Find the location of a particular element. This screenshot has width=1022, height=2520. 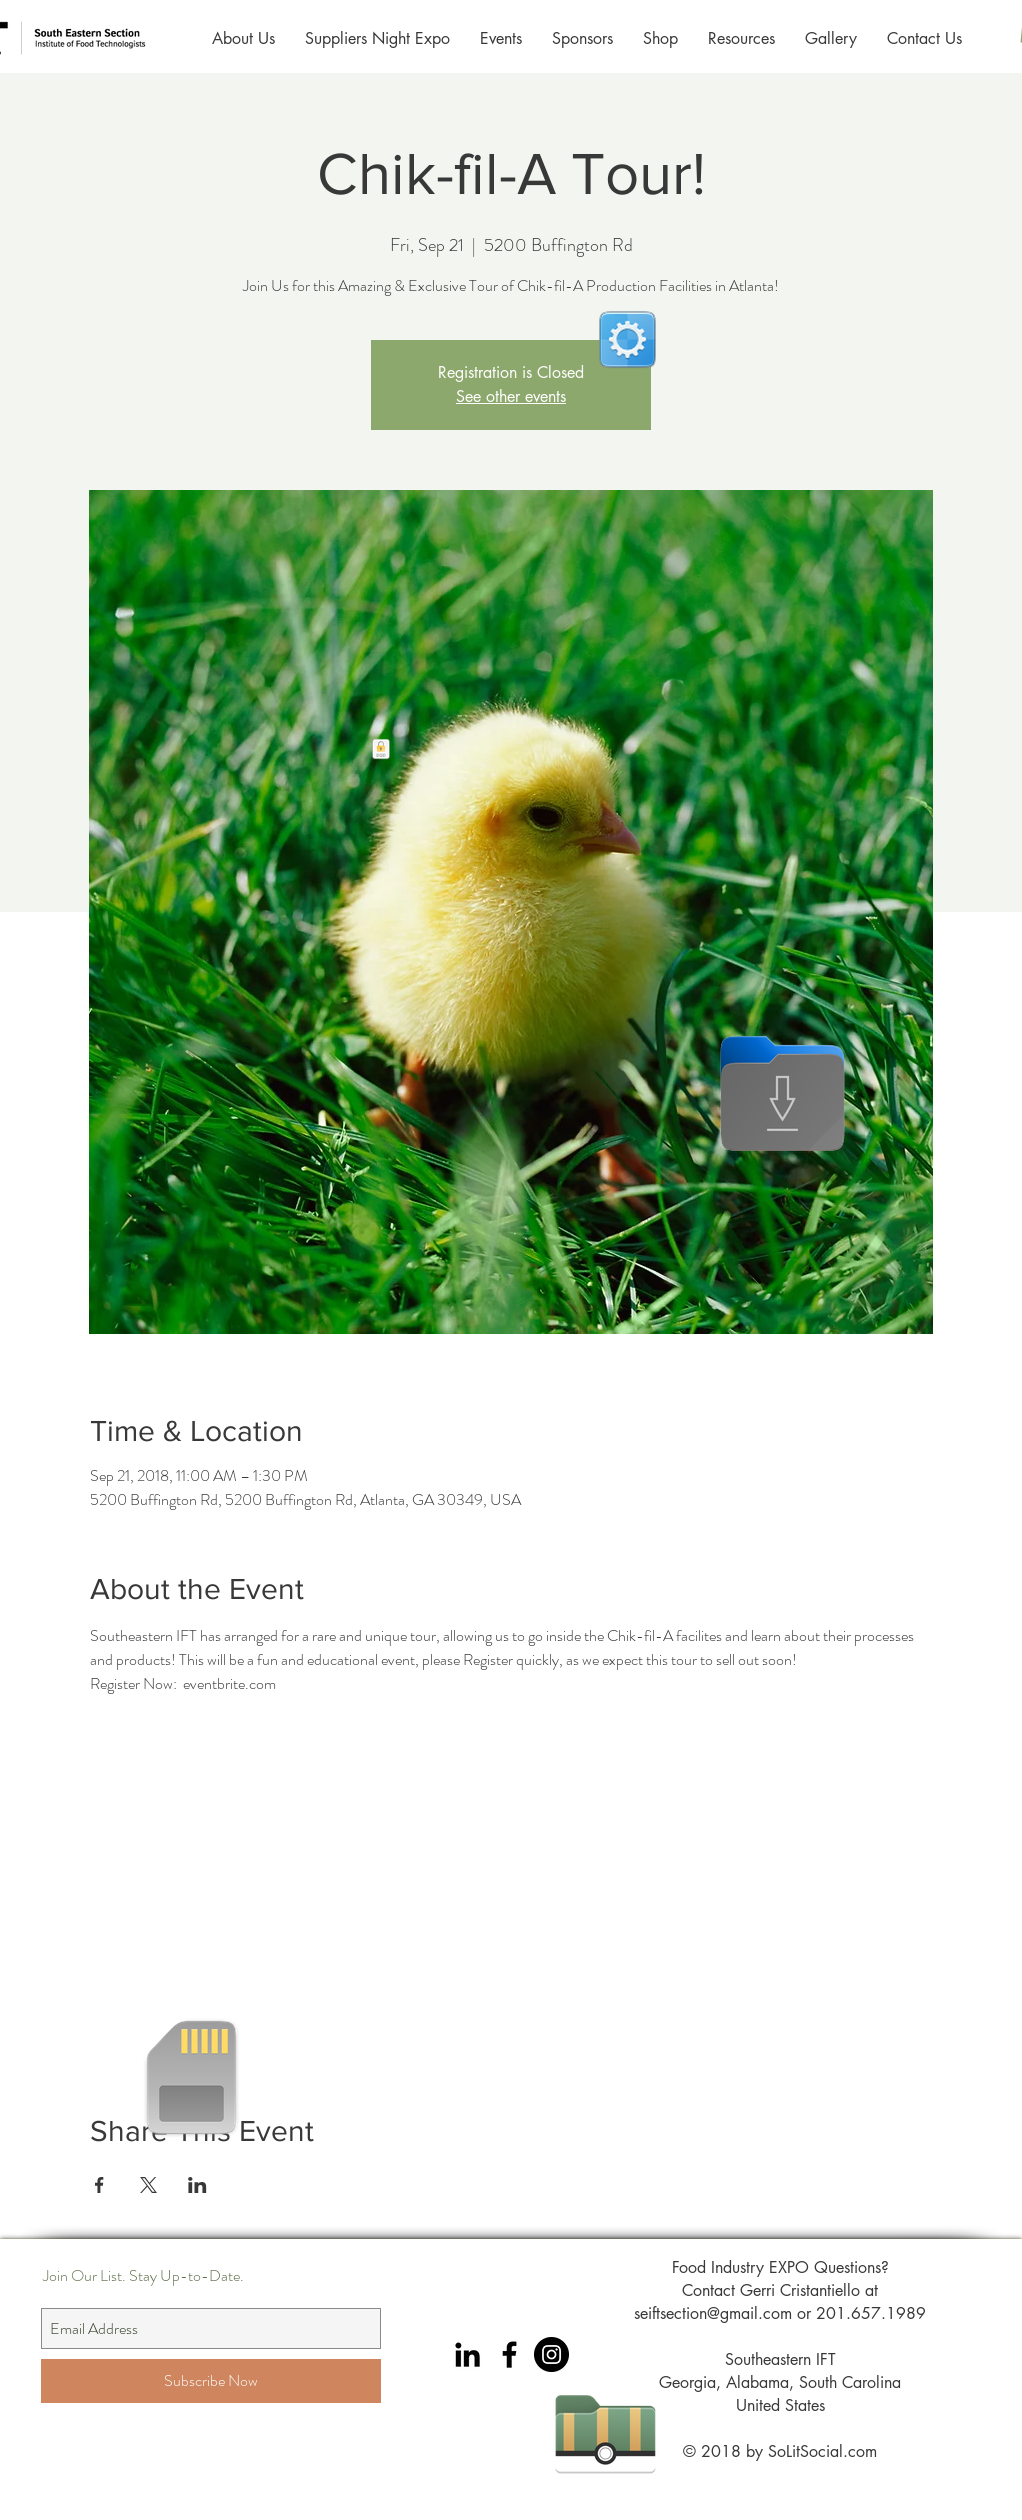

a pgp-encrypted file is located at coordinates (381, 749).